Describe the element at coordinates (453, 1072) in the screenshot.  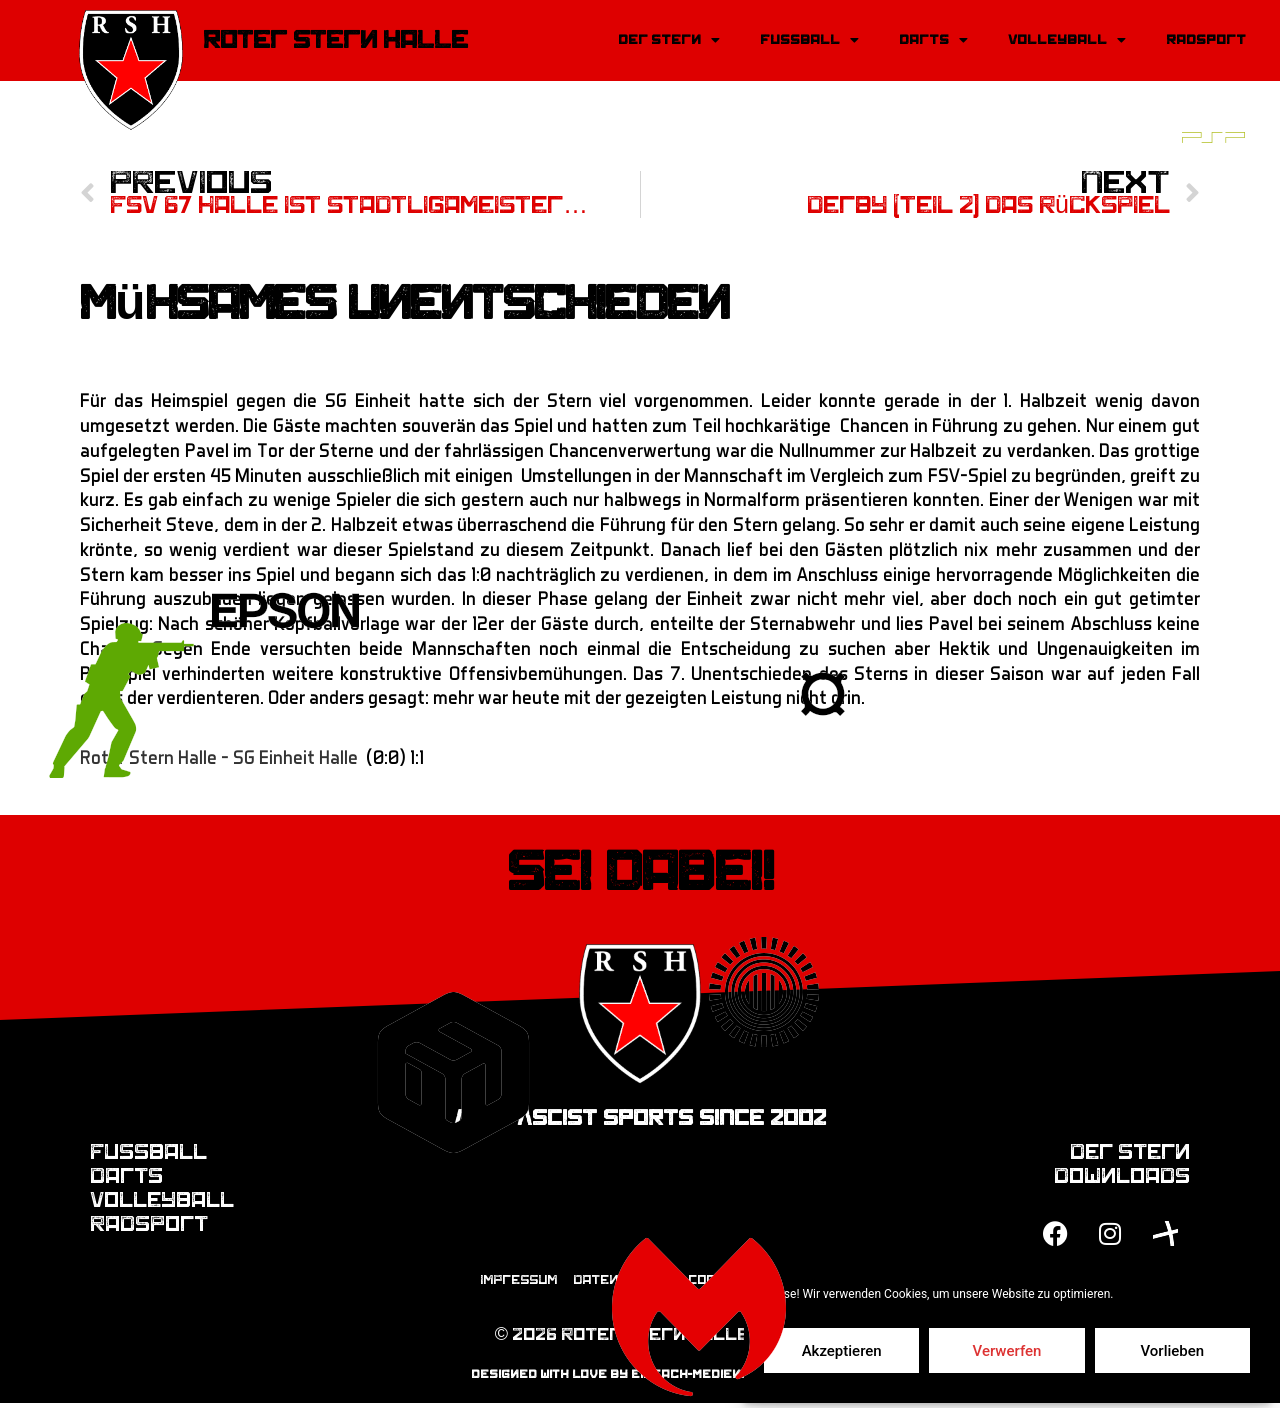
I see `mikrotik brand logo` at that location.